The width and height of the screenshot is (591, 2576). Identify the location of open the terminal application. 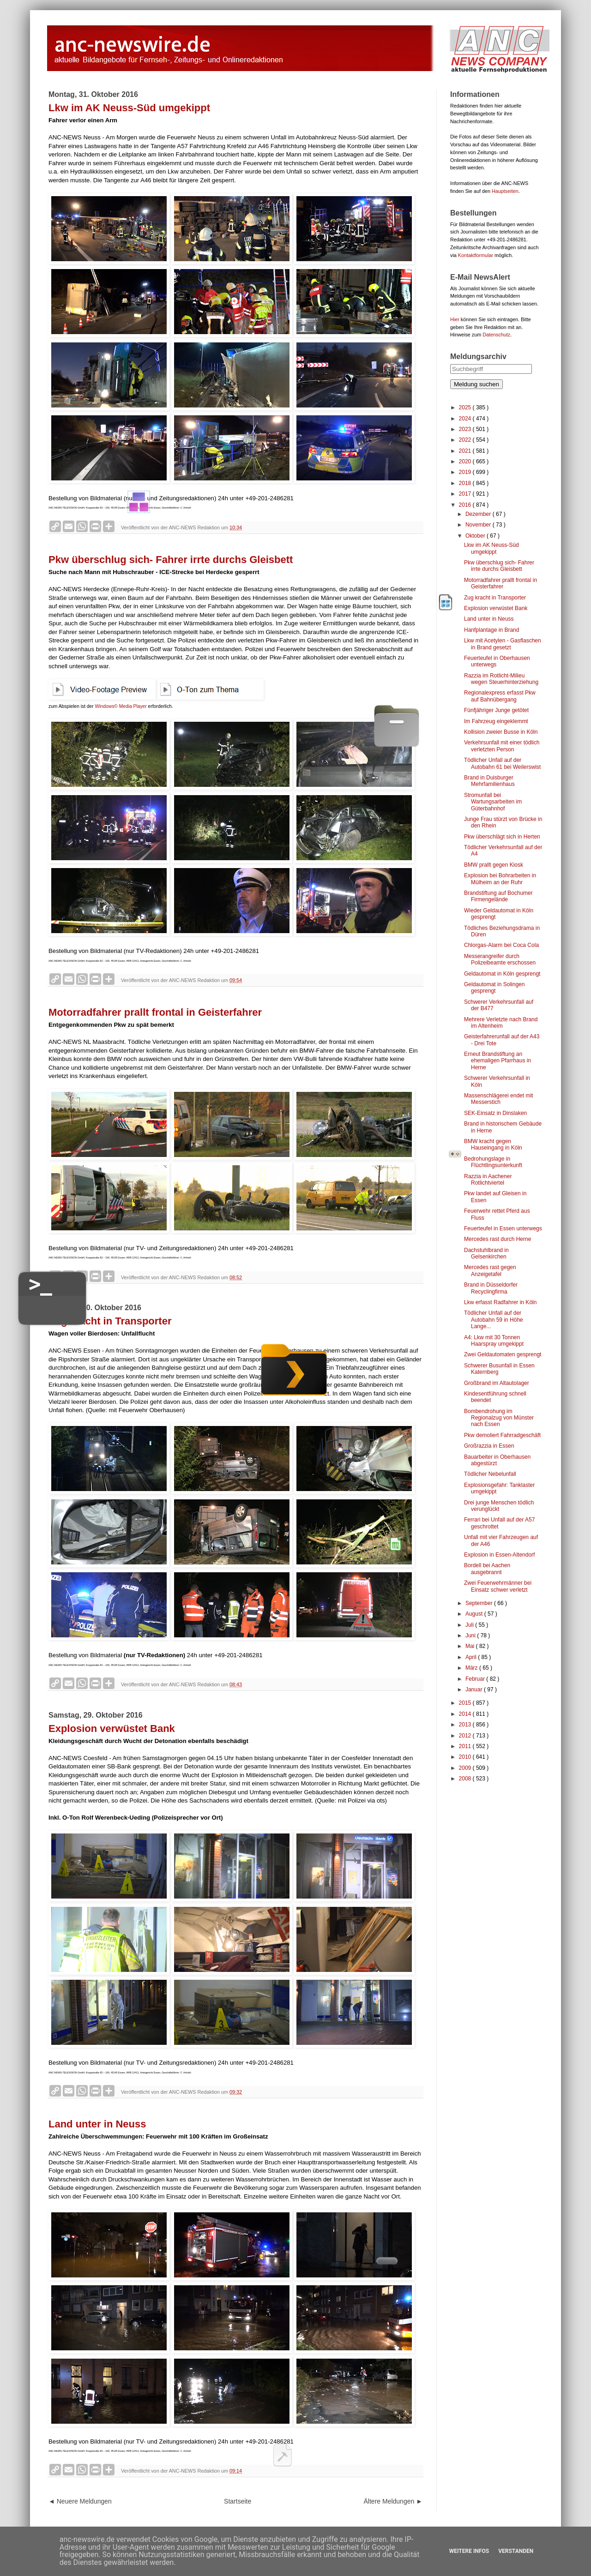
(52, 1298).